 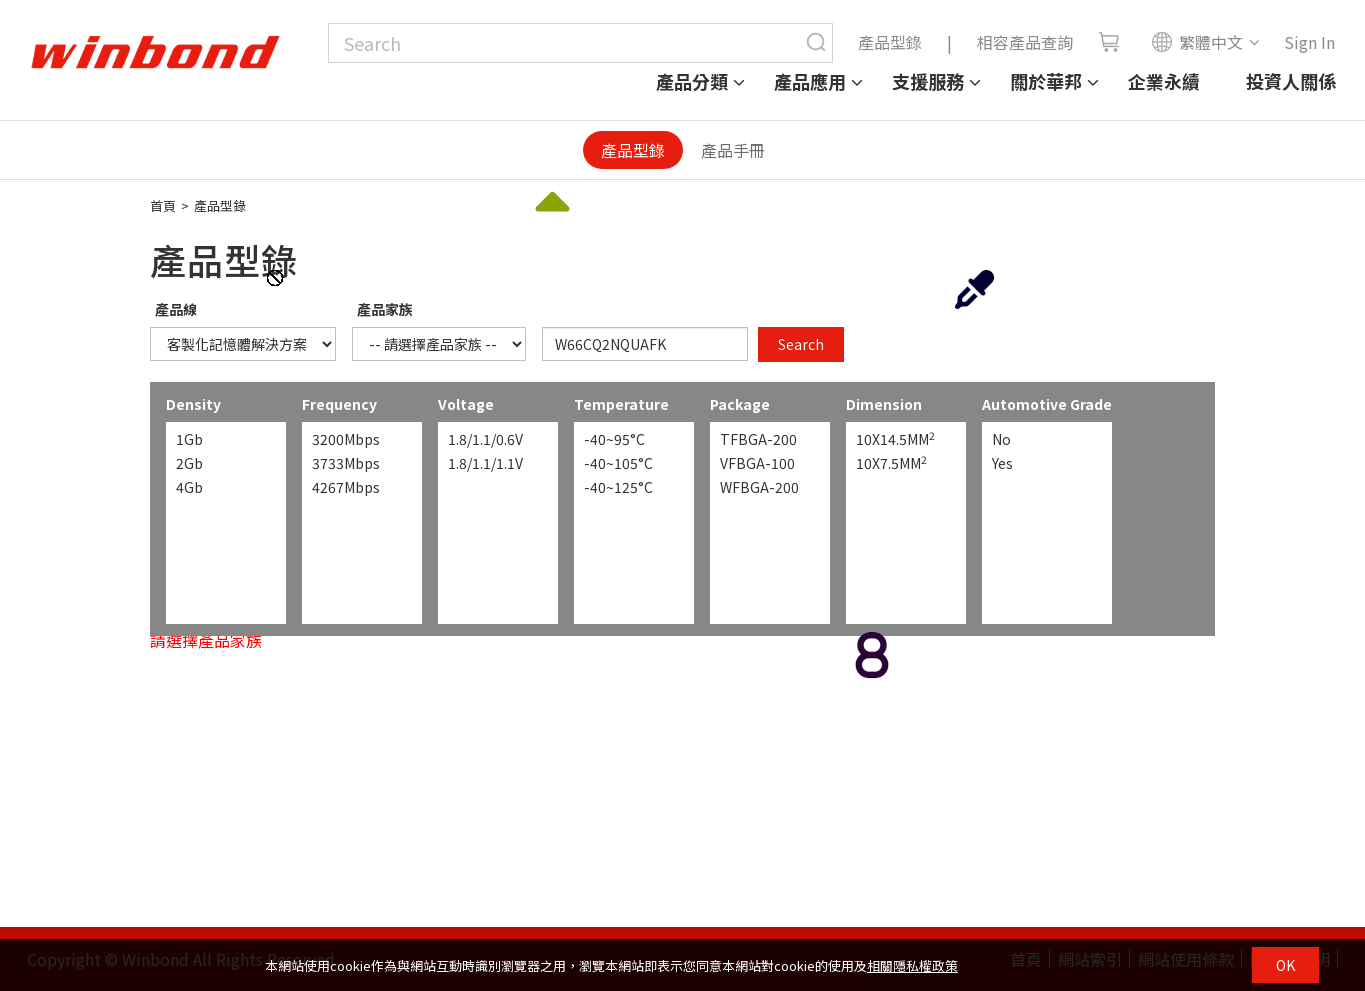 What do you see at coordinates (974, 289) in the screenshot?
I see `select a color from the canvas` at bounding box center [974, 289].